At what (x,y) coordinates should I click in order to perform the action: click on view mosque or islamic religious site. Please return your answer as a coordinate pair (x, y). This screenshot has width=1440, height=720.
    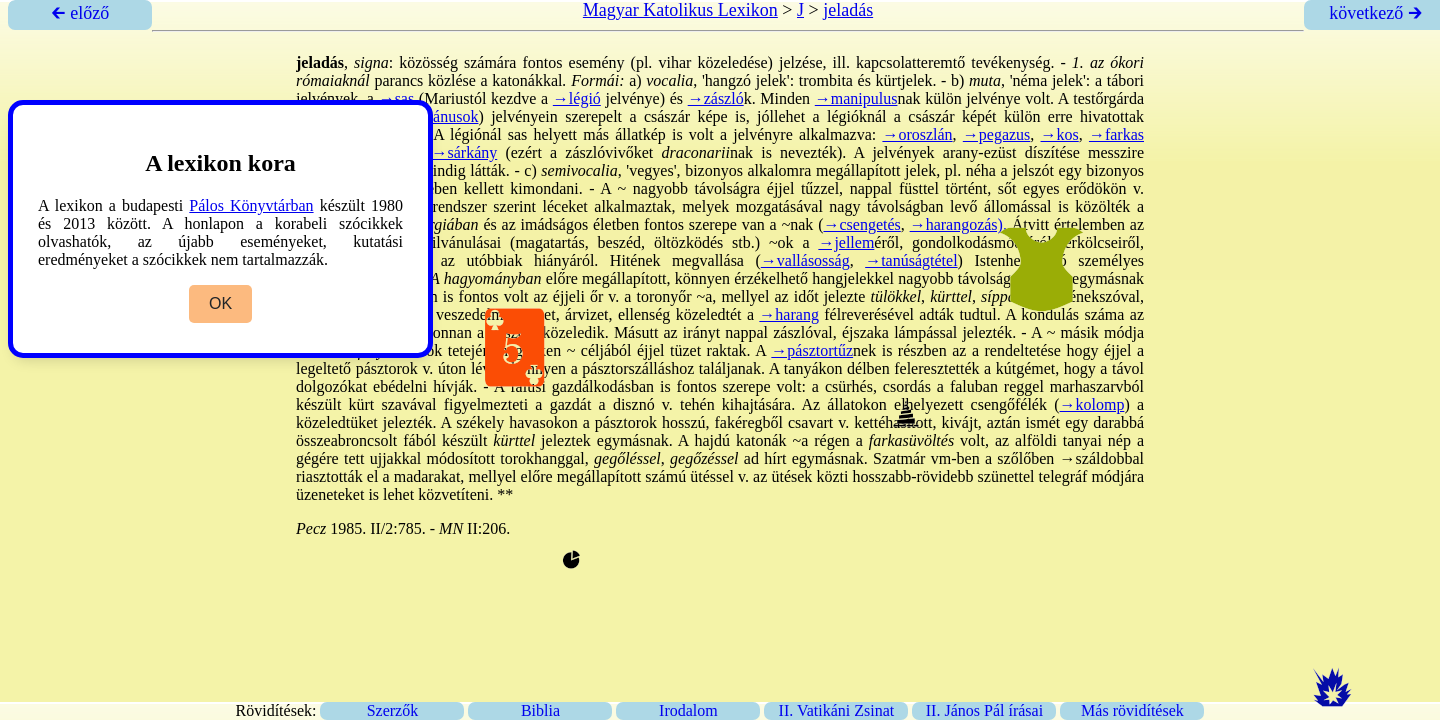
    Looking at the image, I should click on (906, 413).